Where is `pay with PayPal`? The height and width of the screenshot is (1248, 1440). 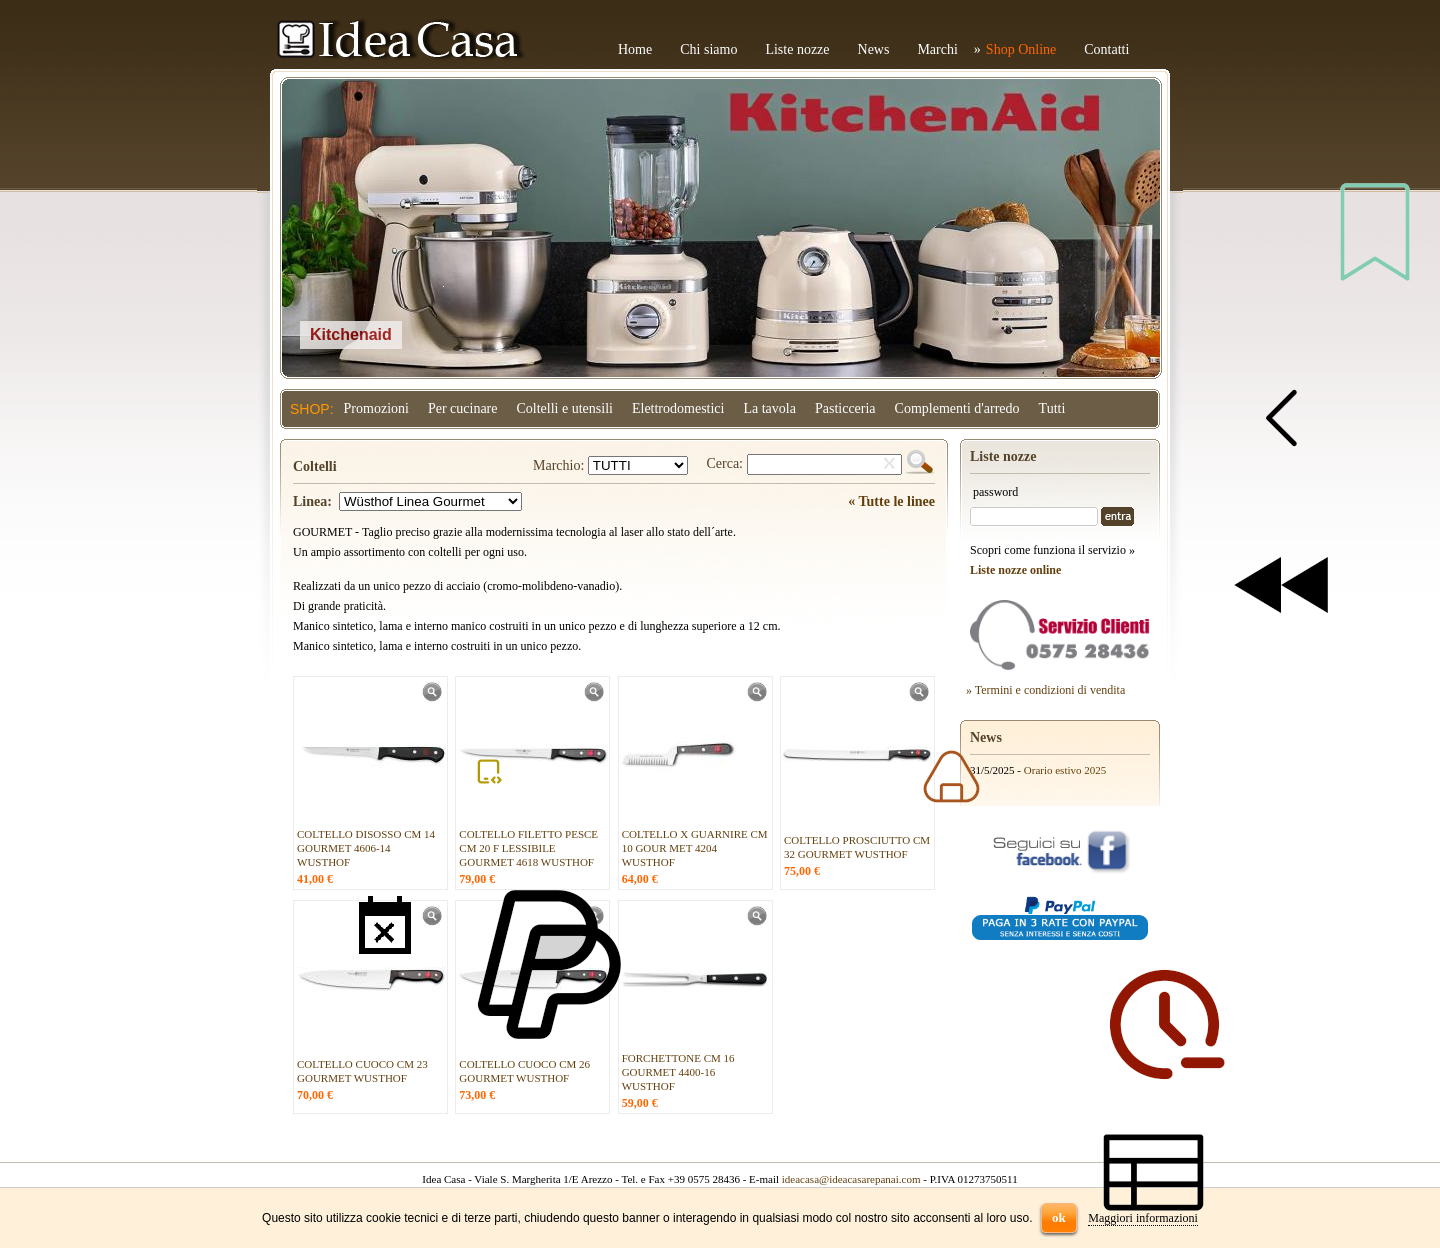
pay with PayPal is located at coordinates (546, 964).